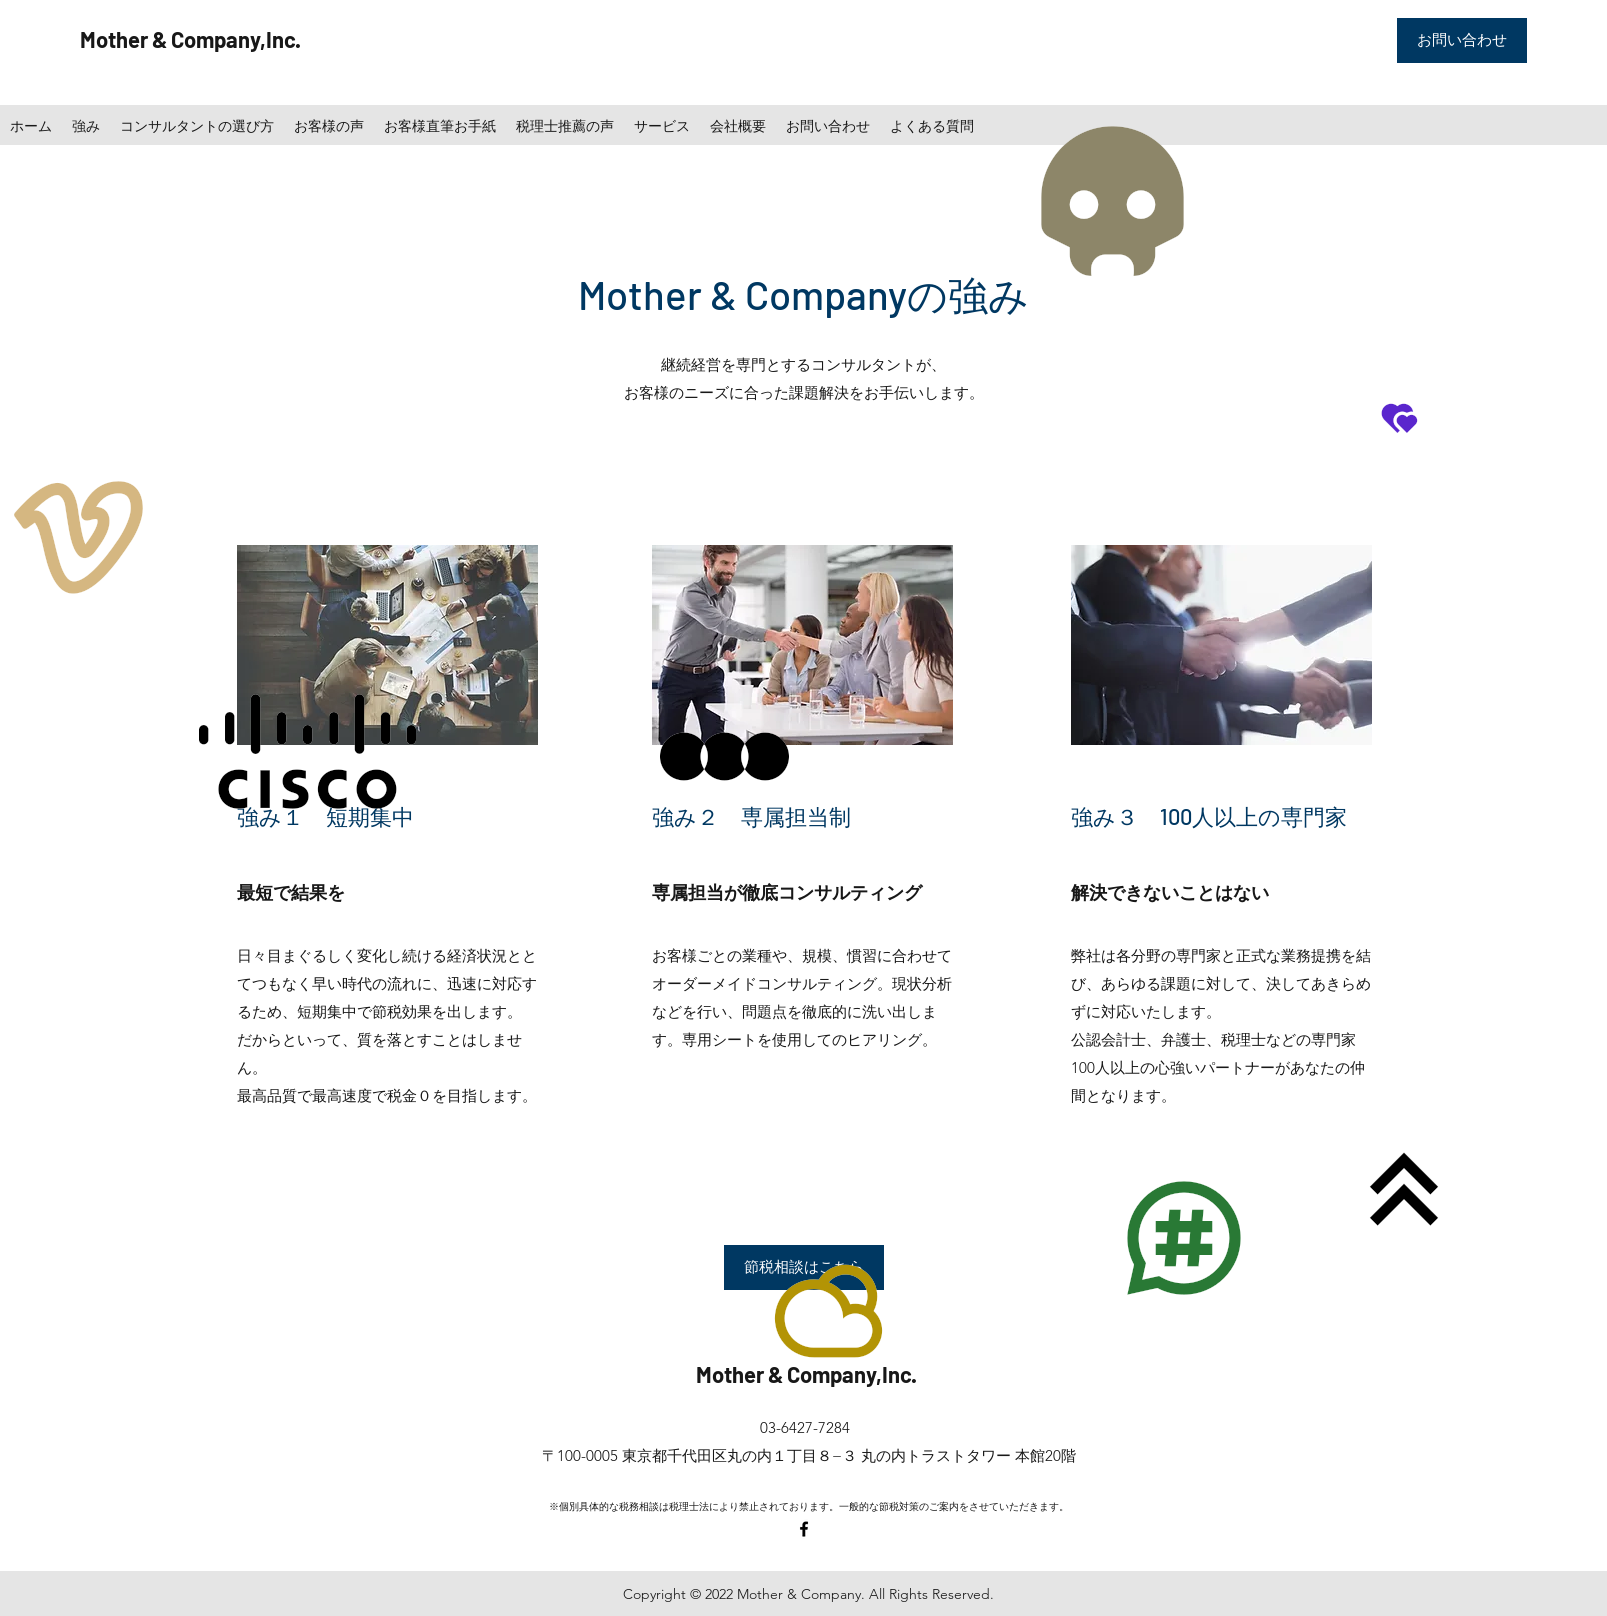 Image resolution: width=1607 pixels, height=1616 pixels. I want to click on open the Letterboxd app, so click(724, 756).